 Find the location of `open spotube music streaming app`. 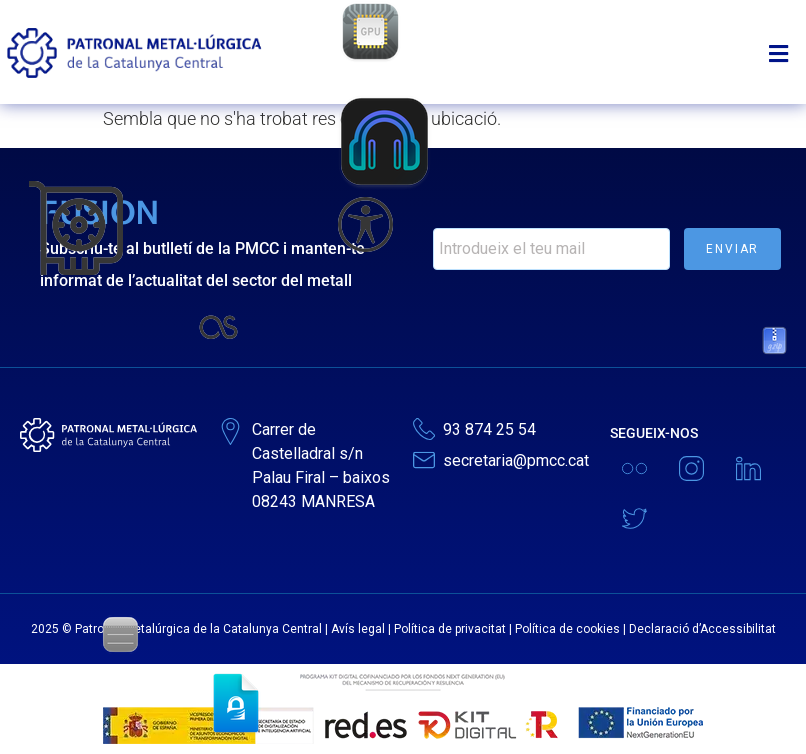

open spotube music streaming app is located at coordinates (384, 141).